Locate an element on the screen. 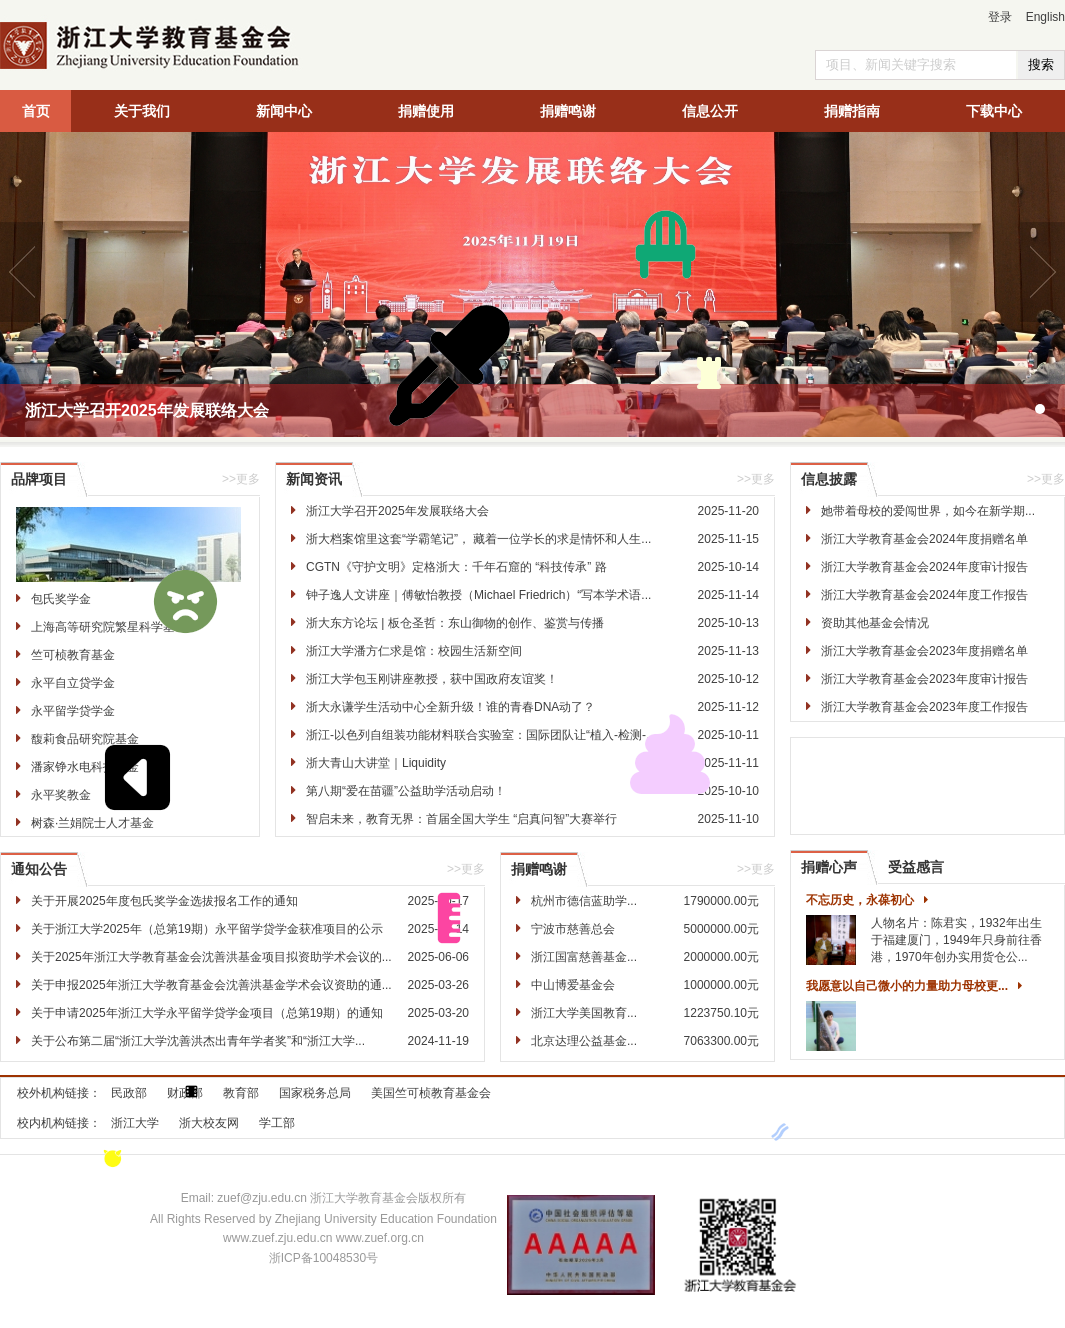 This screenshot has width=1065, height=1328. freebsd operating system logo is located at coordinates (112, 1158).